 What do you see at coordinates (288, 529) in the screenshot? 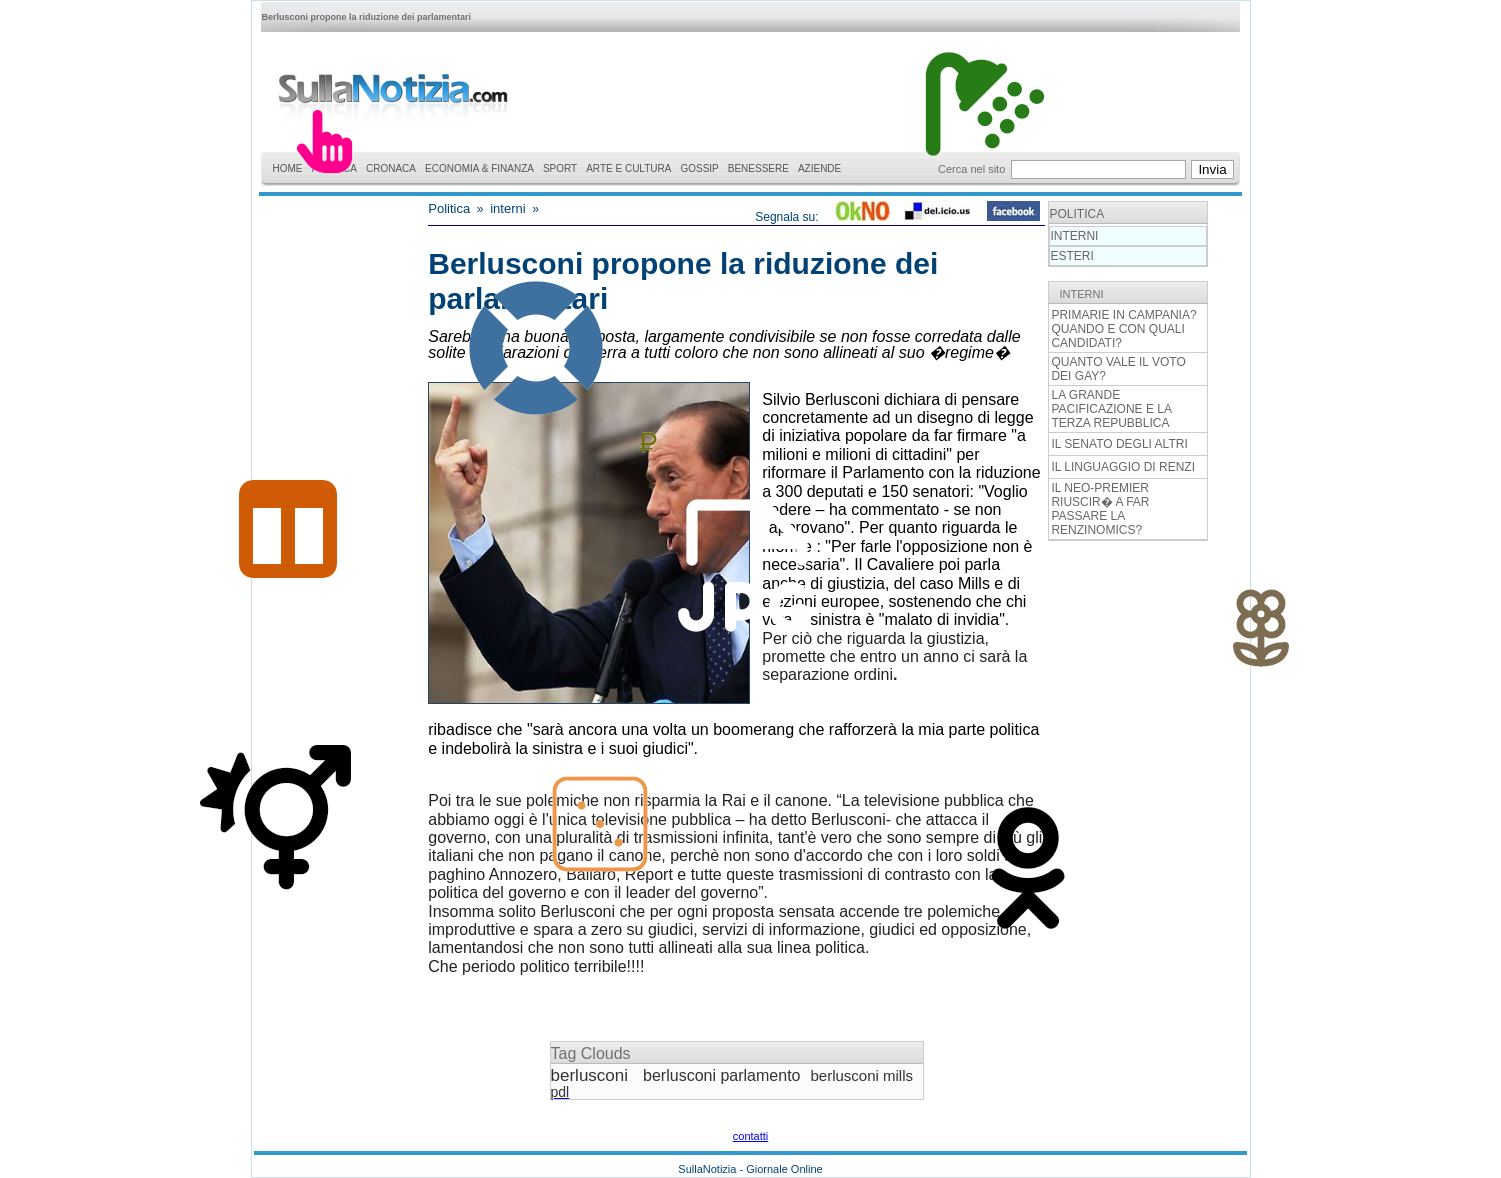
I see `switch to column view layout` at bounding box center [288, 529].